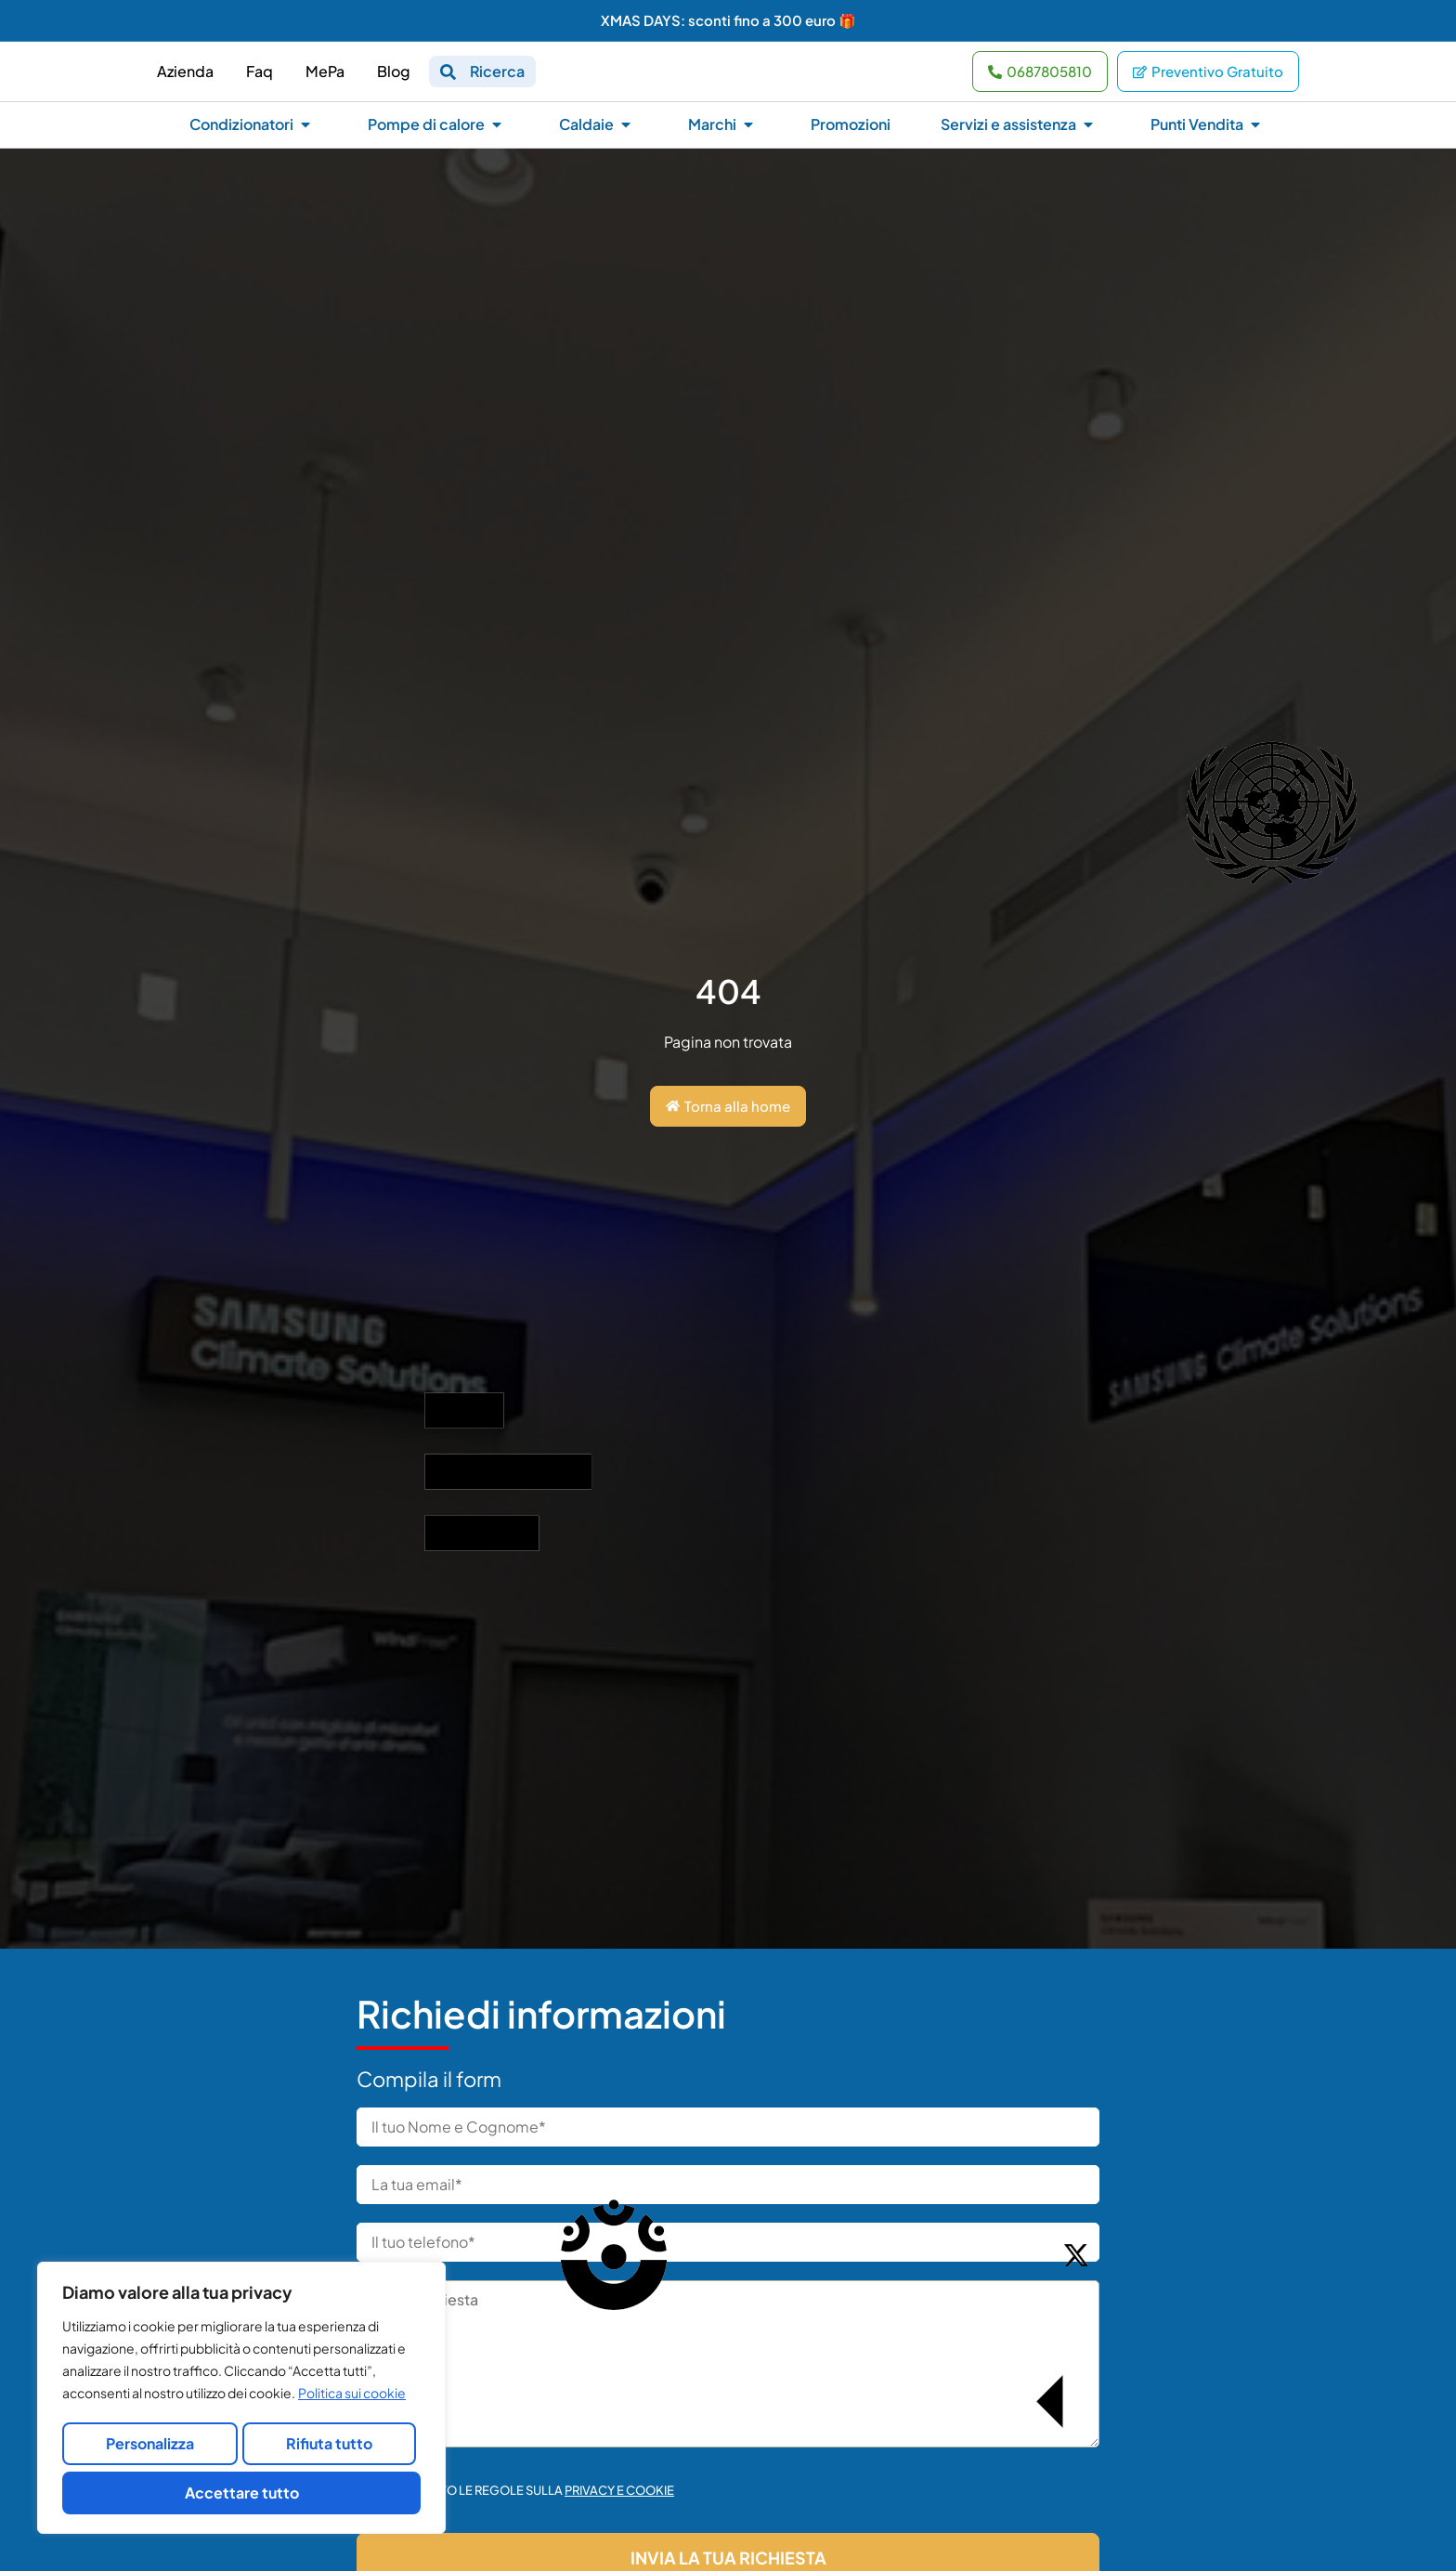  What do you see at coordinates (503, 1471) in the screenshot?
I see `view horizontal bar chart data` at bounding box center [503, 1471].